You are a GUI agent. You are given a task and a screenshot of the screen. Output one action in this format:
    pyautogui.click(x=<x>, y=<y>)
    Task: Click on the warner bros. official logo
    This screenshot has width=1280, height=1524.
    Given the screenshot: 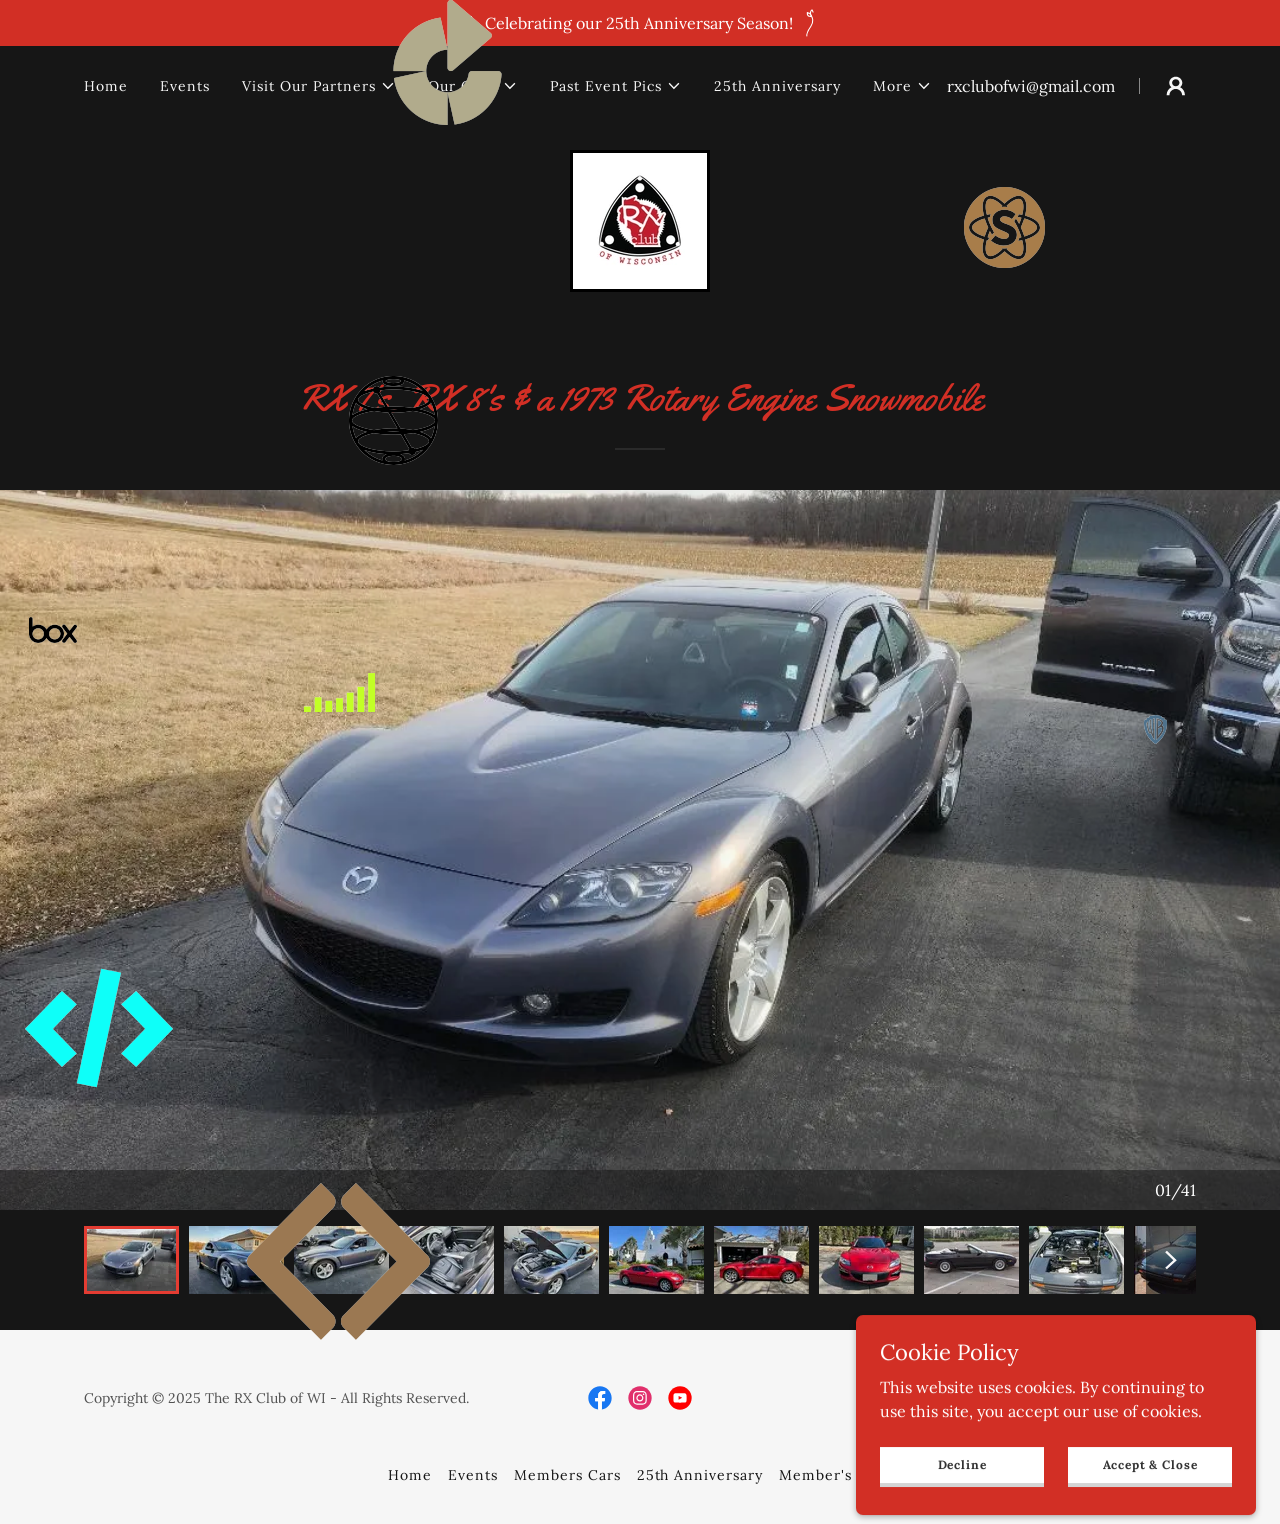 What is the action you would take?
    pyautogui.click(x=1155, y=729)
    